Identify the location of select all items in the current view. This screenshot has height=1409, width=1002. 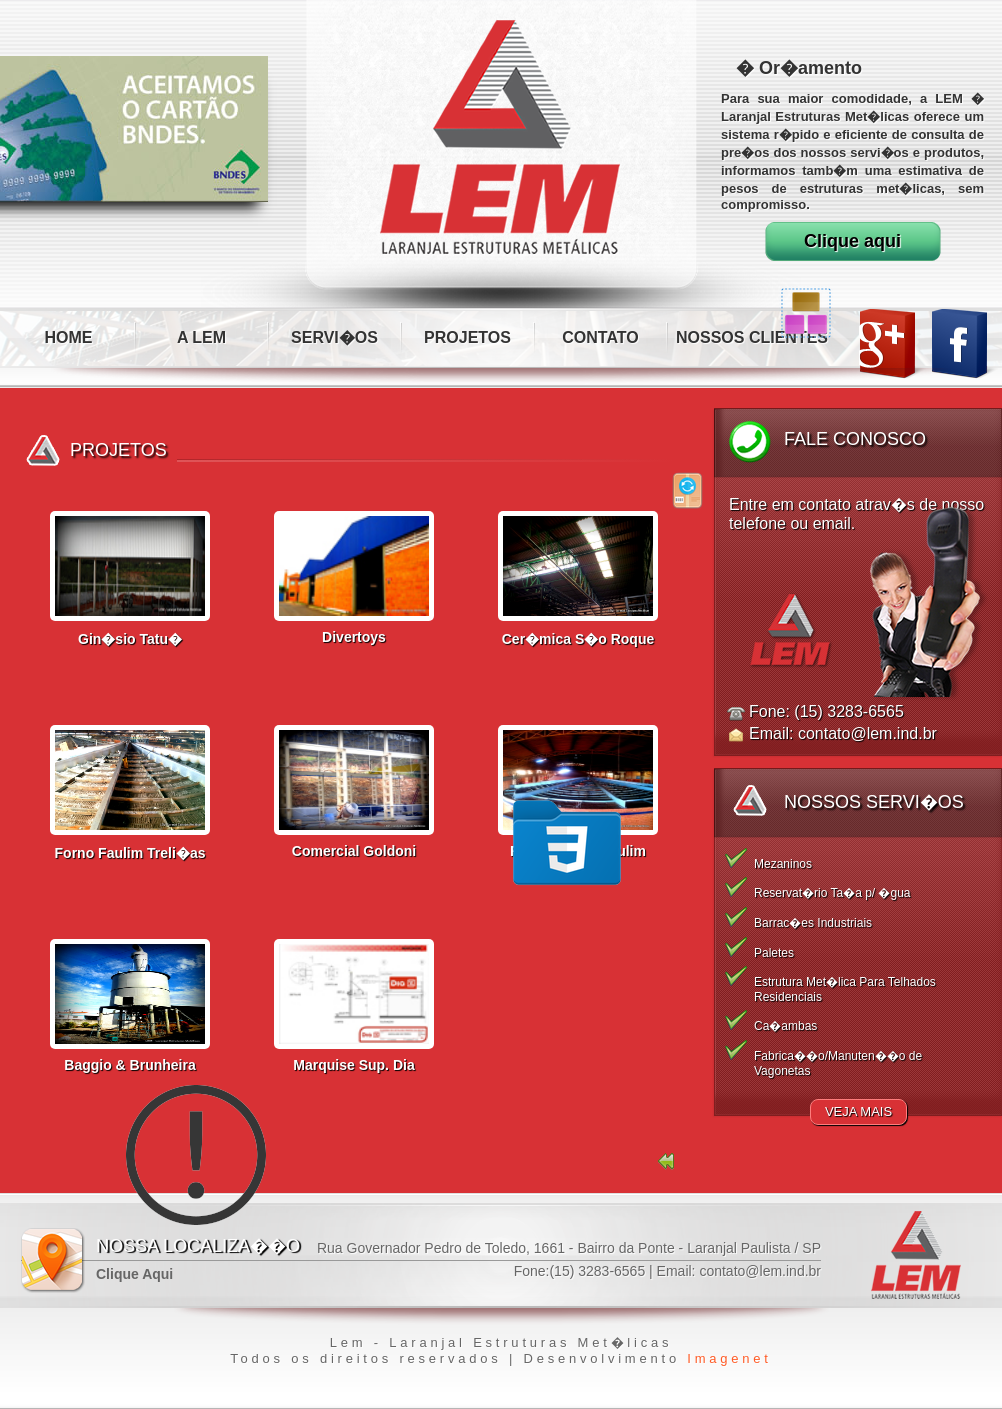
(806, 313).